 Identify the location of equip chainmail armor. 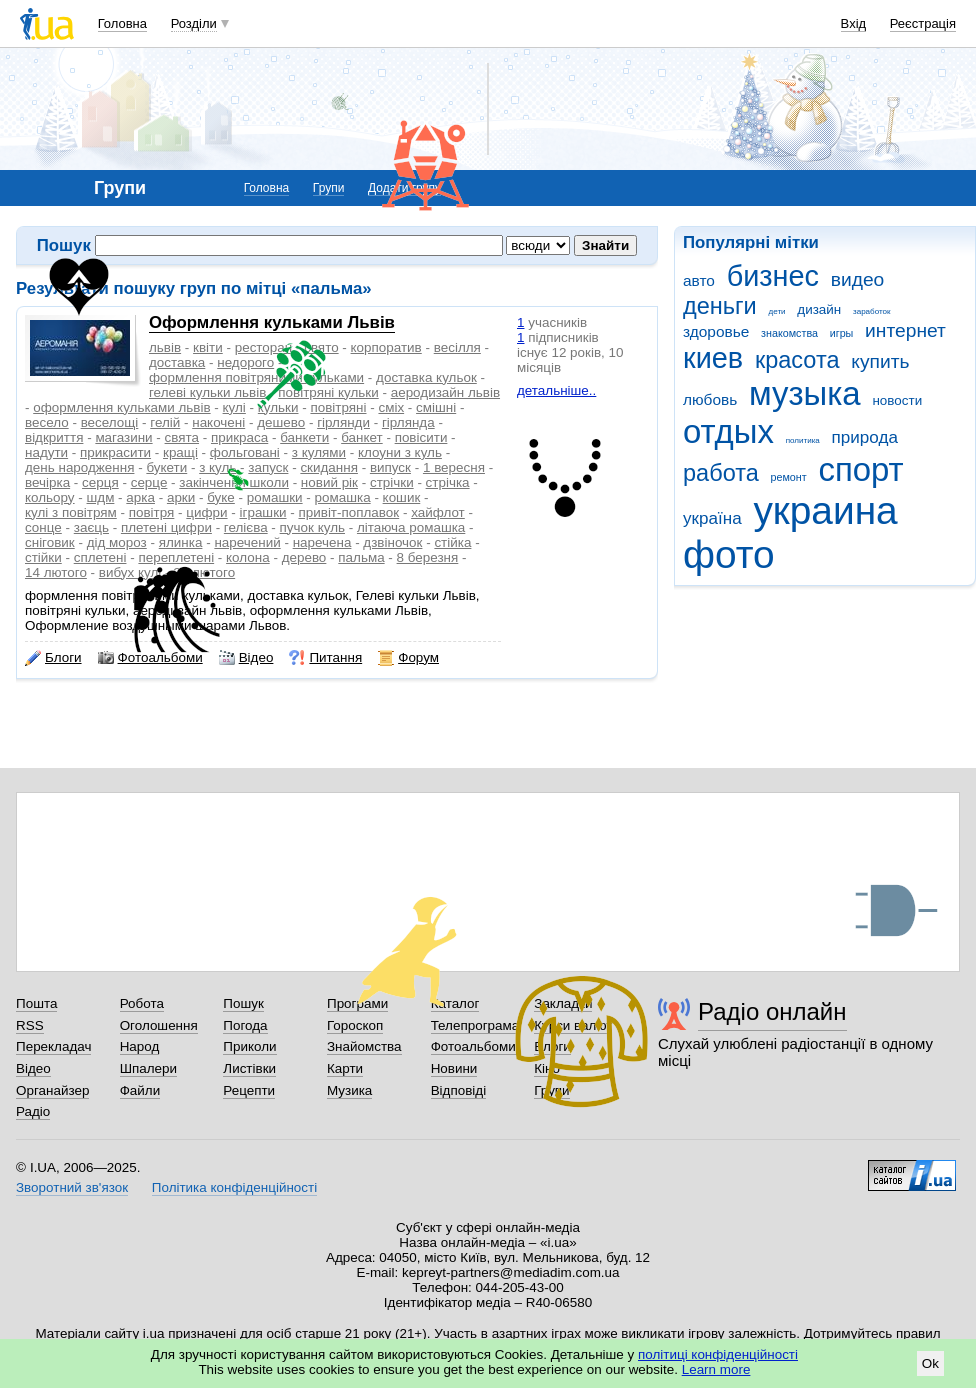
(581, 1041).